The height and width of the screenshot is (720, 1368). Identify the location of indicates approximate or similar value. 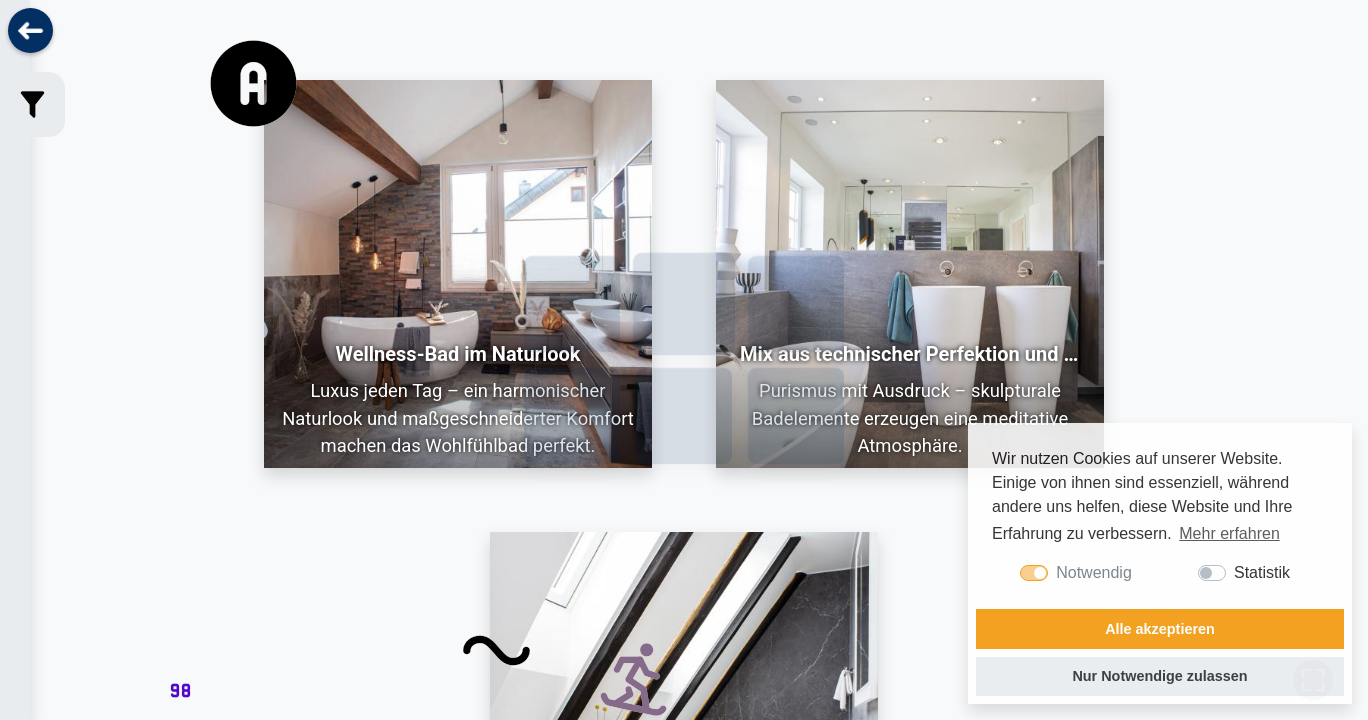
(496, 650).